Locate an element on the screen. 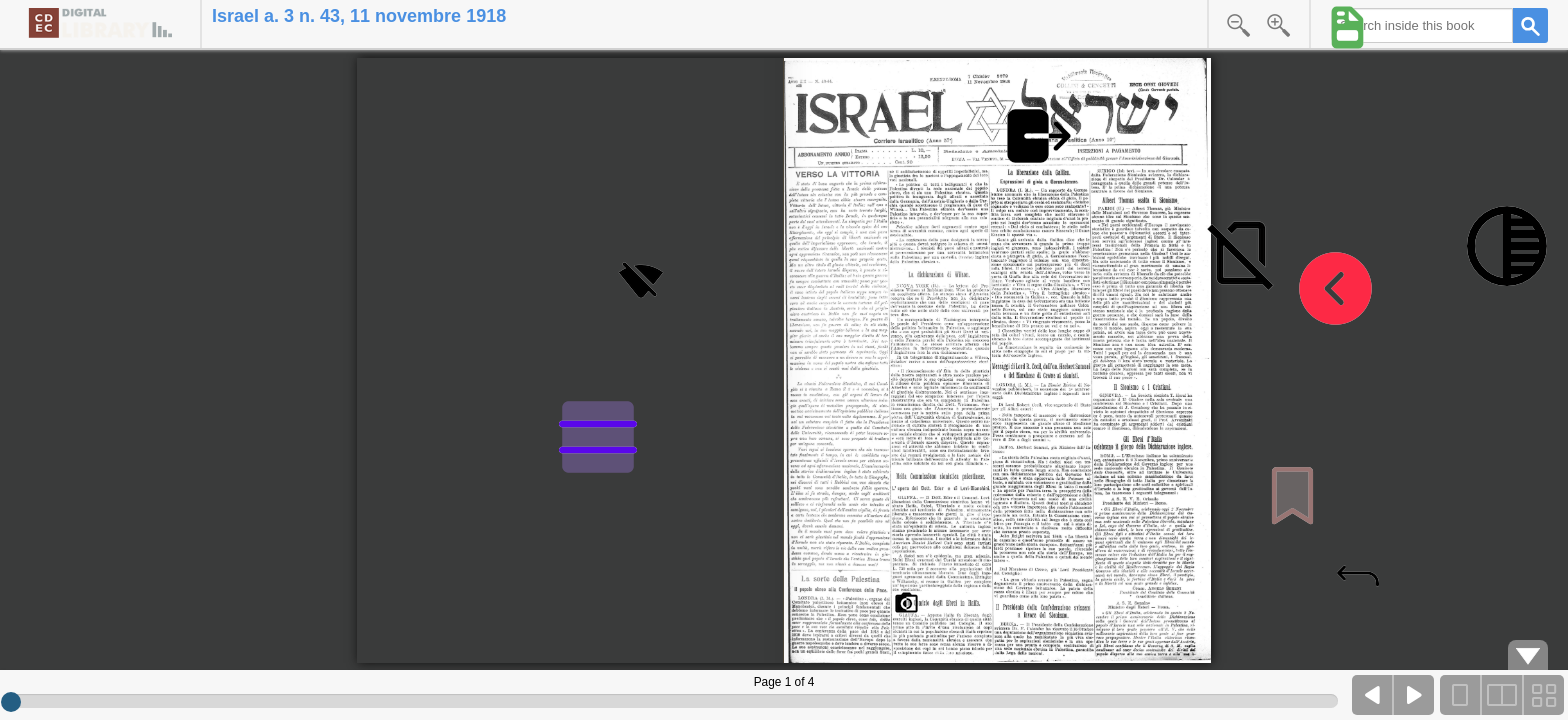  apply black and white filter to photos is located at coordinates (906, 602).